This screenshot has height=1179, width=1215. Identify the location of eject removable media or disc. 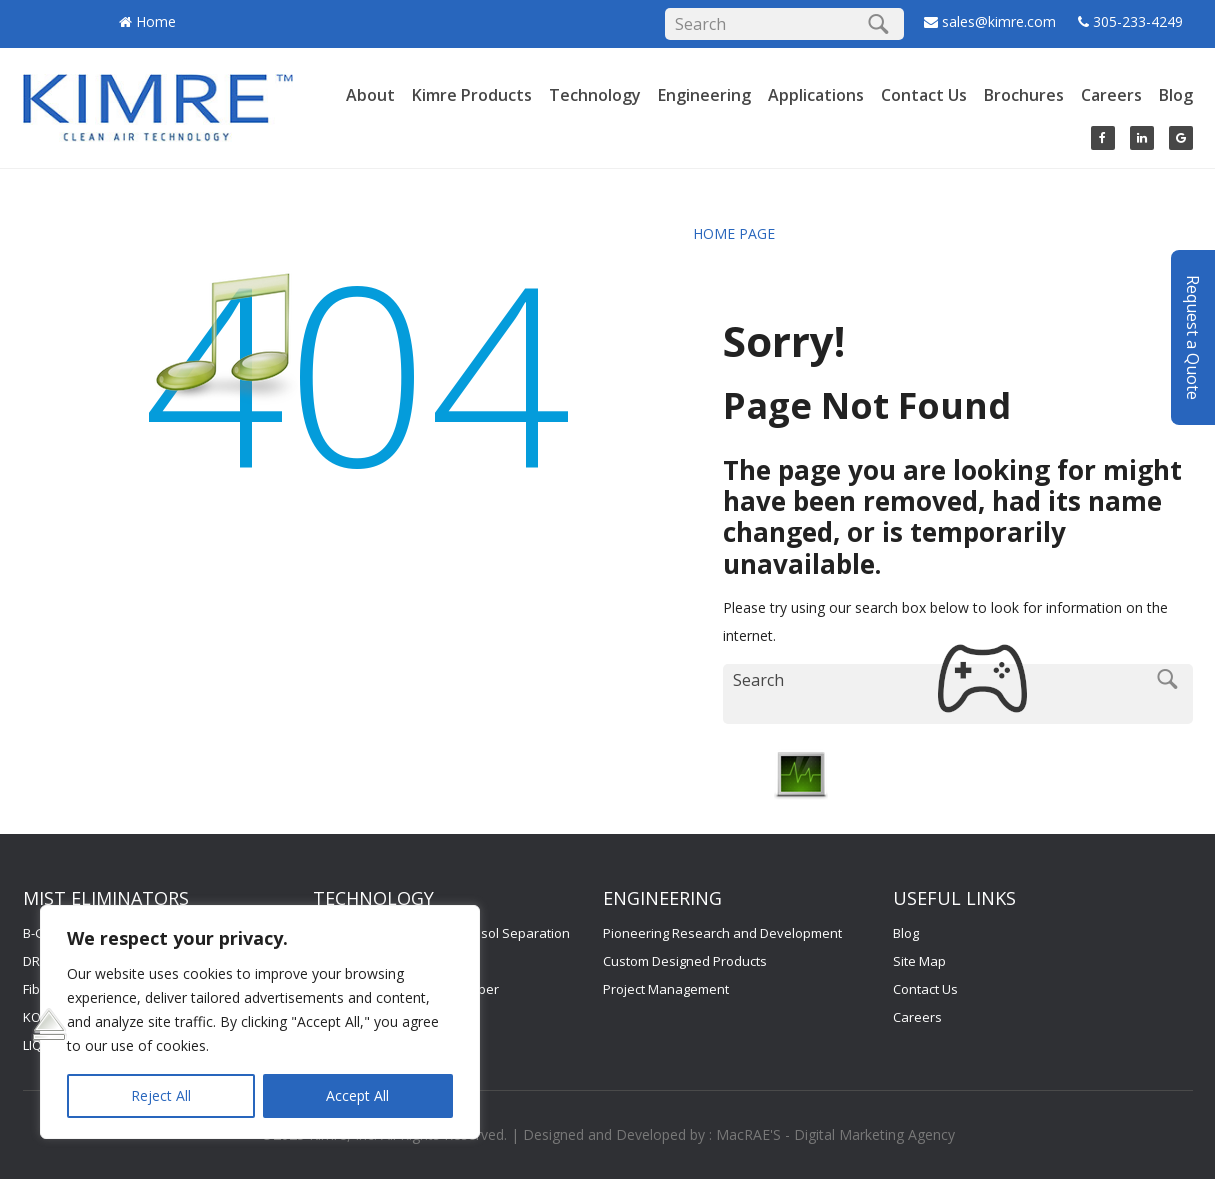
(49, 1026).